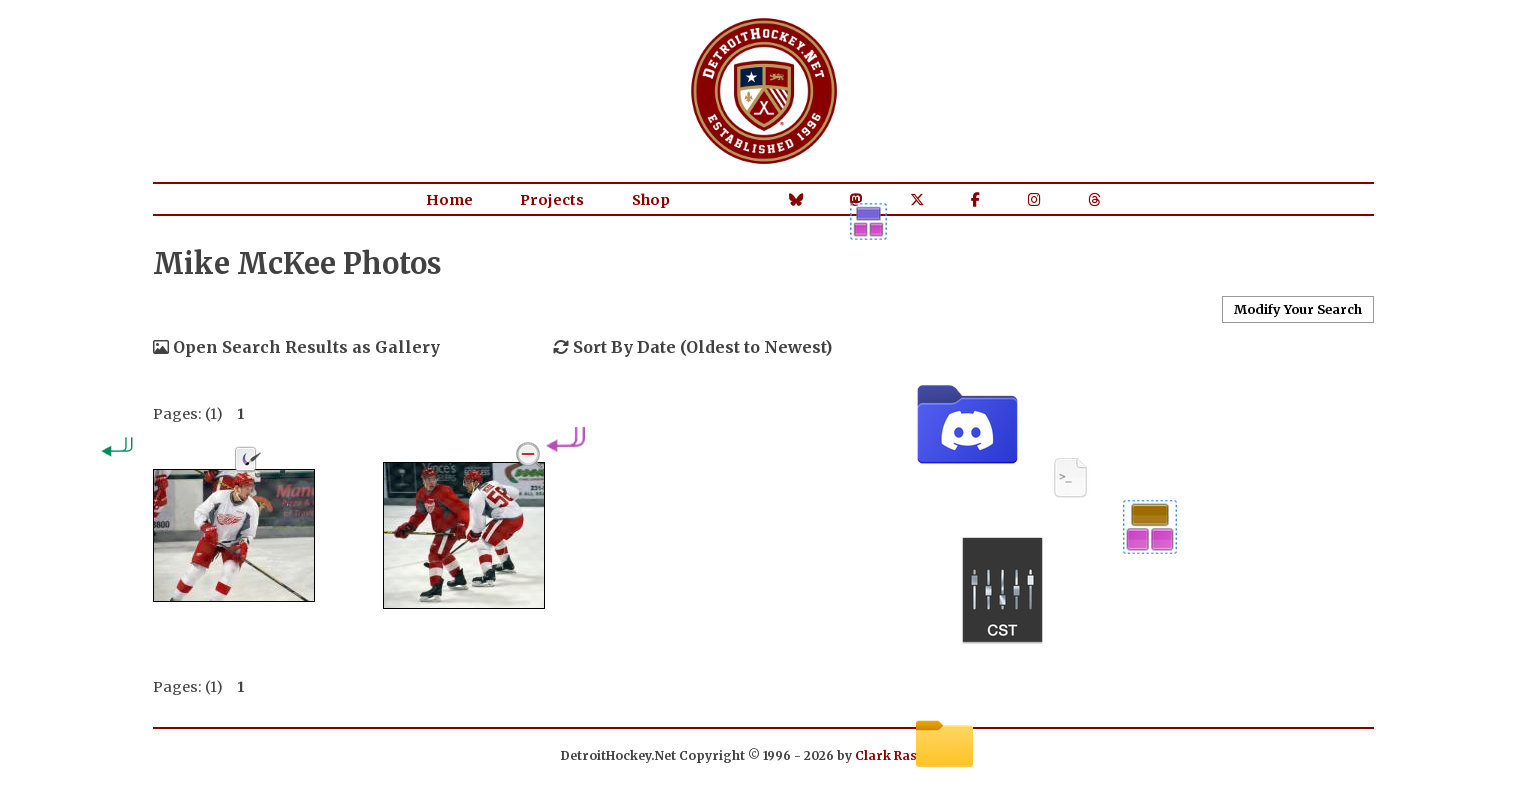 This screenshot has width=1527, height=789. What do you see at coordinates (529, 455) in the screenshot?
I see `zoom out to see more content` at bounding box center [529, 455].